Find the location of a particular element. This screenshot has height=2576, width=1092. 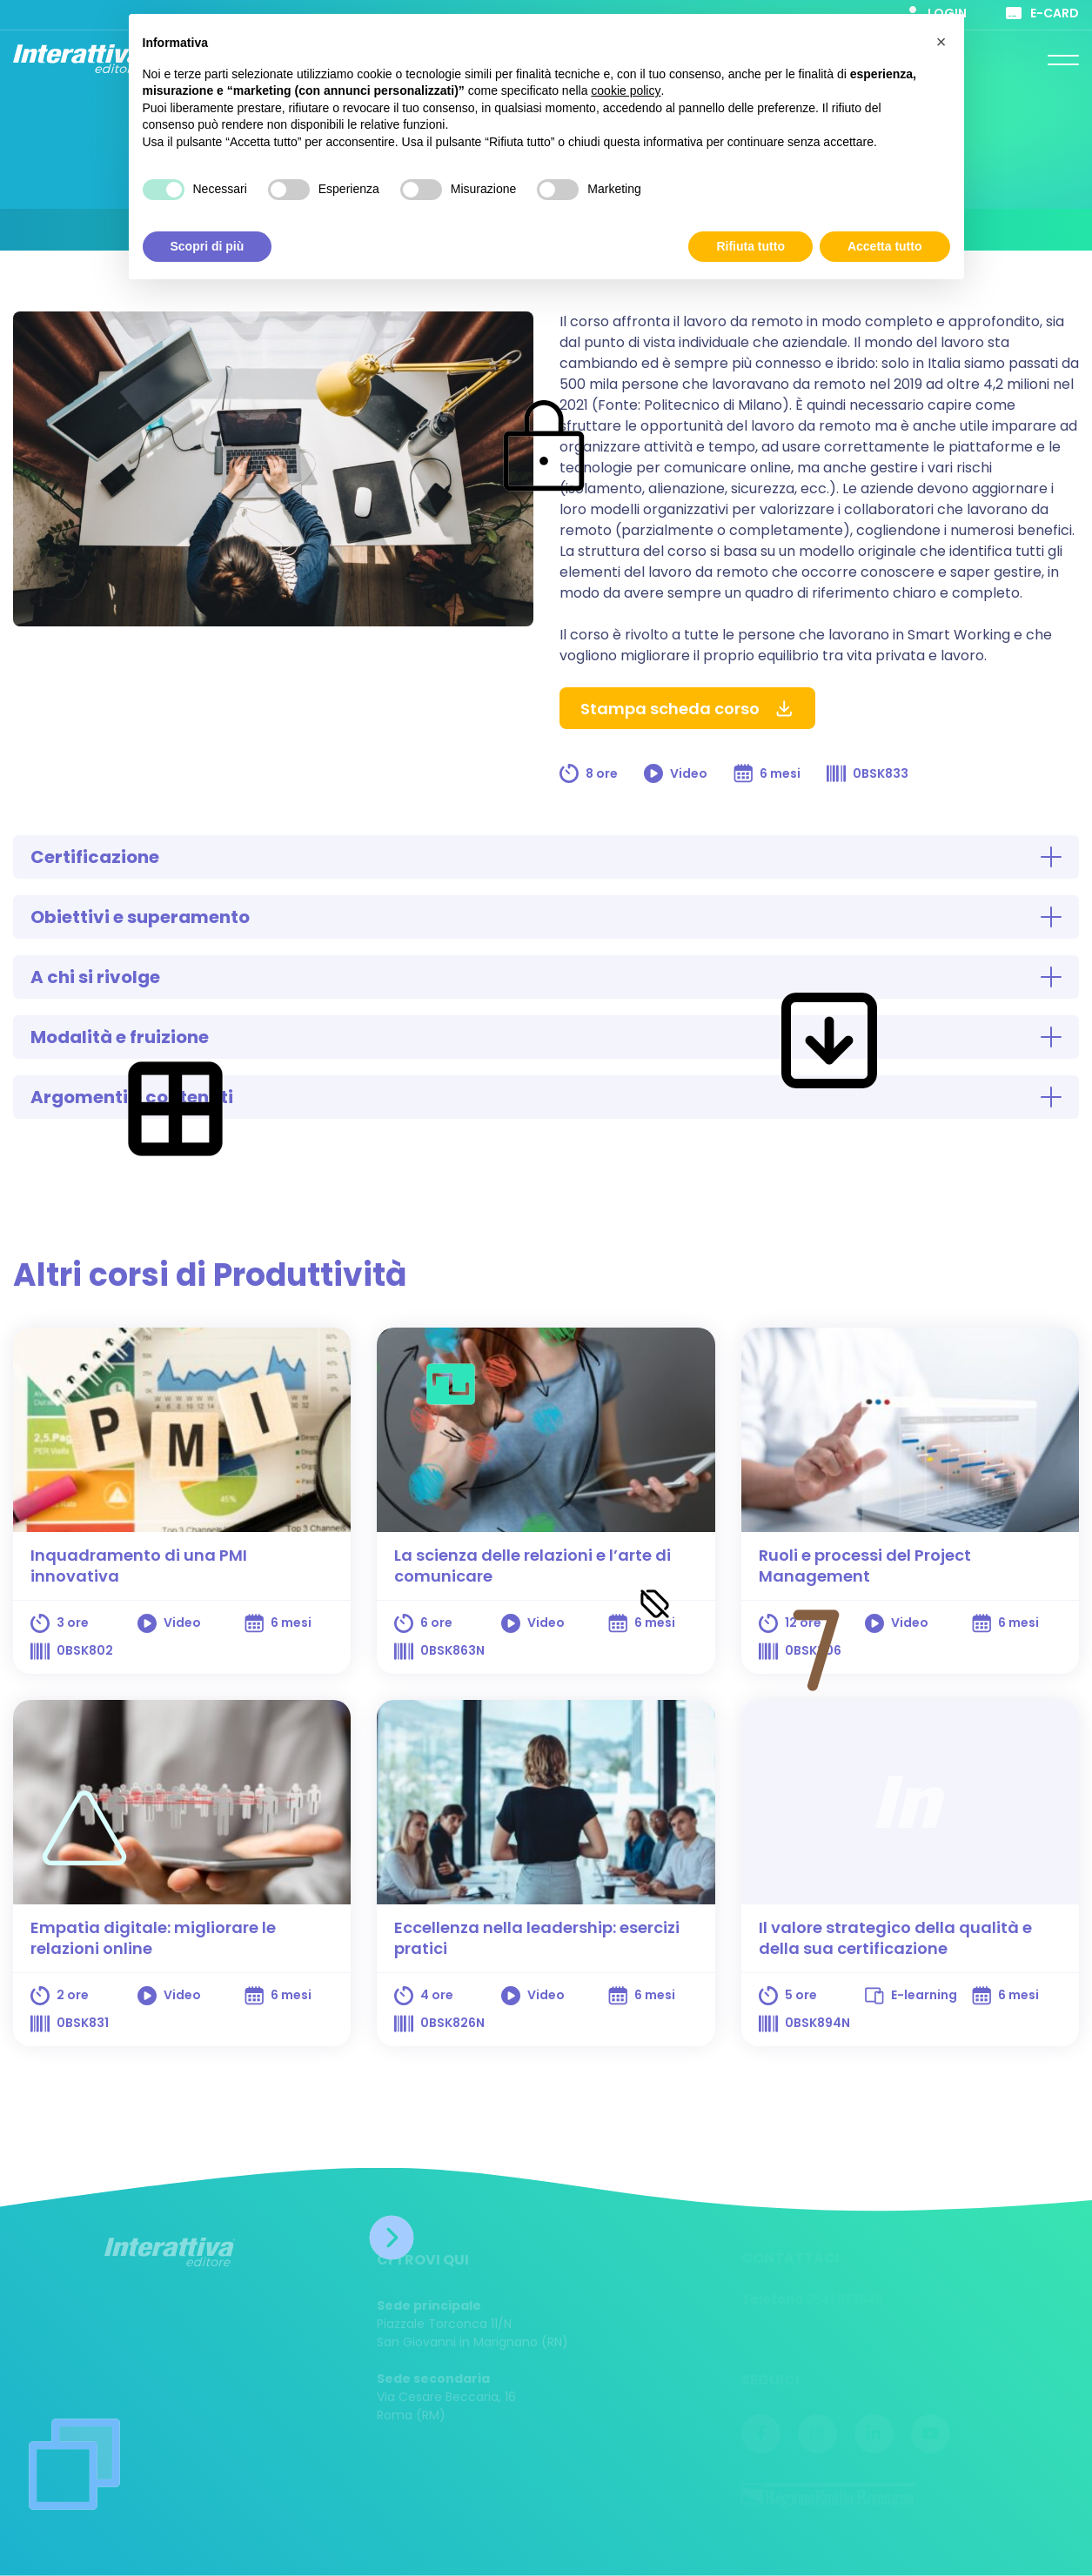

download file or content is located at coordinates (829, 1040).